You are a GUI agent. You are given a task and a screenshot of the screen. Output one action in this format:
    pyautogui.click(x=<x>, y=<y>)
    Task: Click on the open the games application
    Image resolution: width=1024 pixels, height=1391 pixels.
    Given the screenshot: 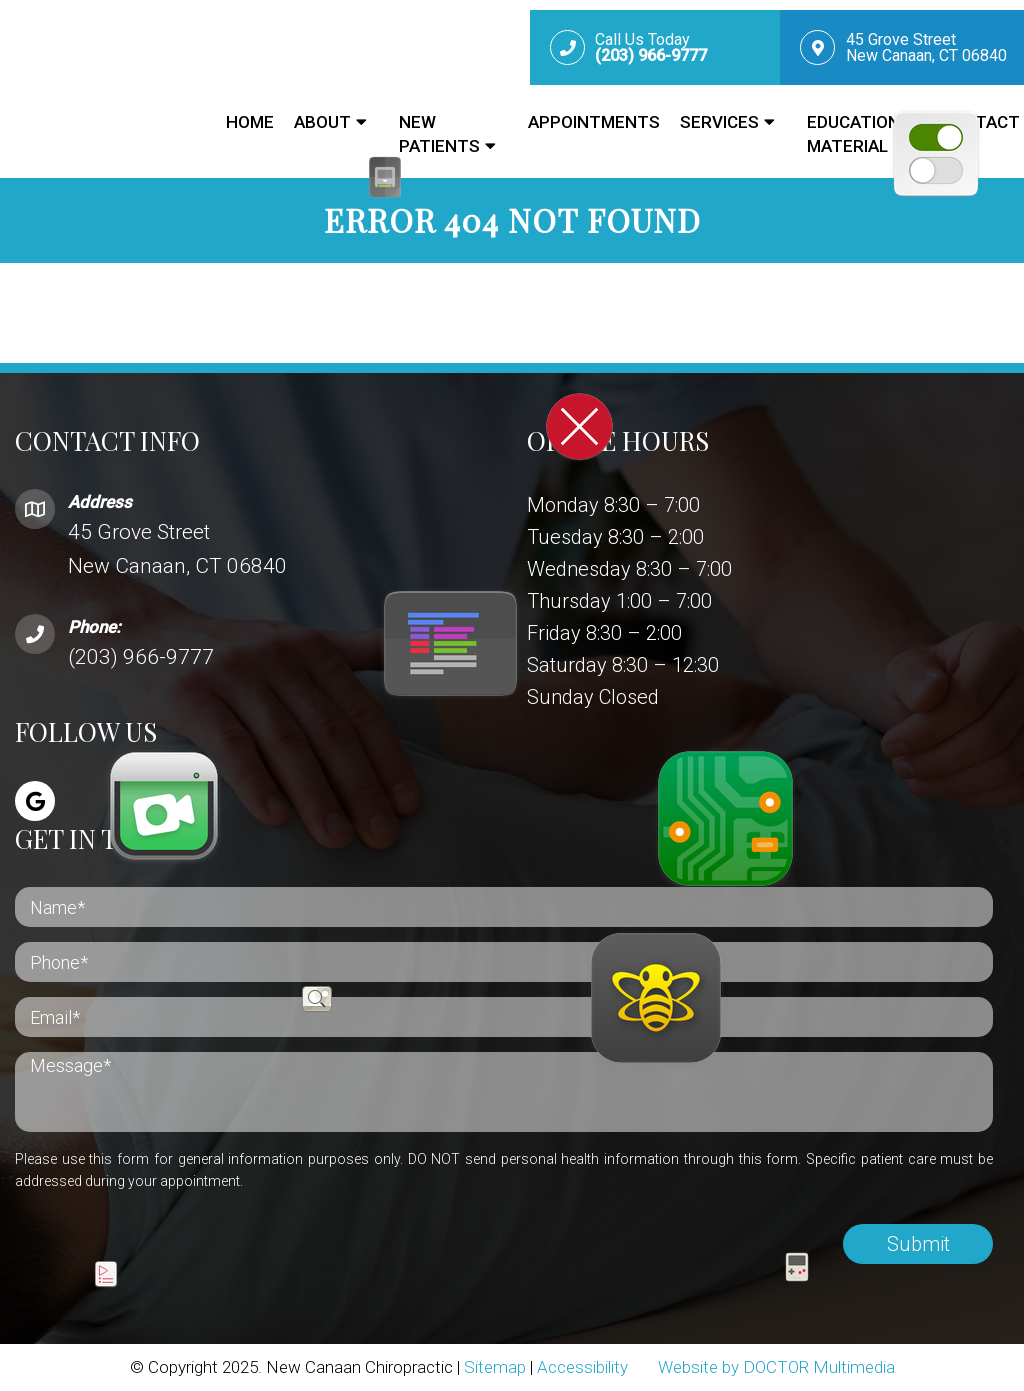 What is the action you would take?
    pyautogui.click(x=797, y=1267)
    